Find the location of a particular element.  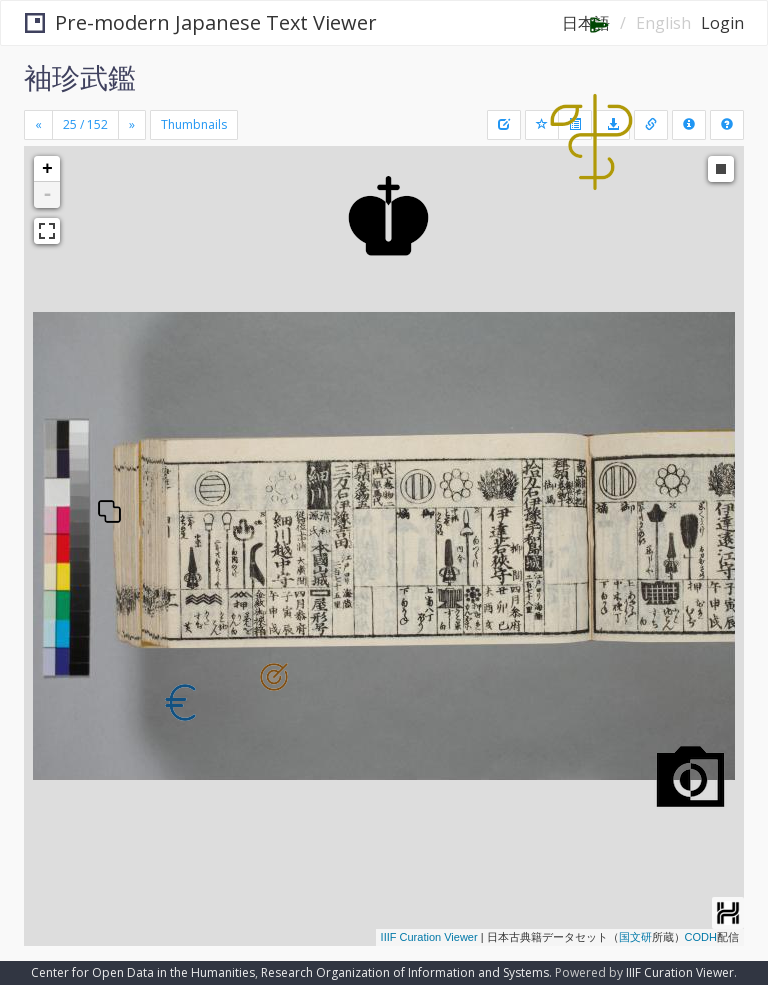

merge or combine selected items is located at coordinates (109, 511).